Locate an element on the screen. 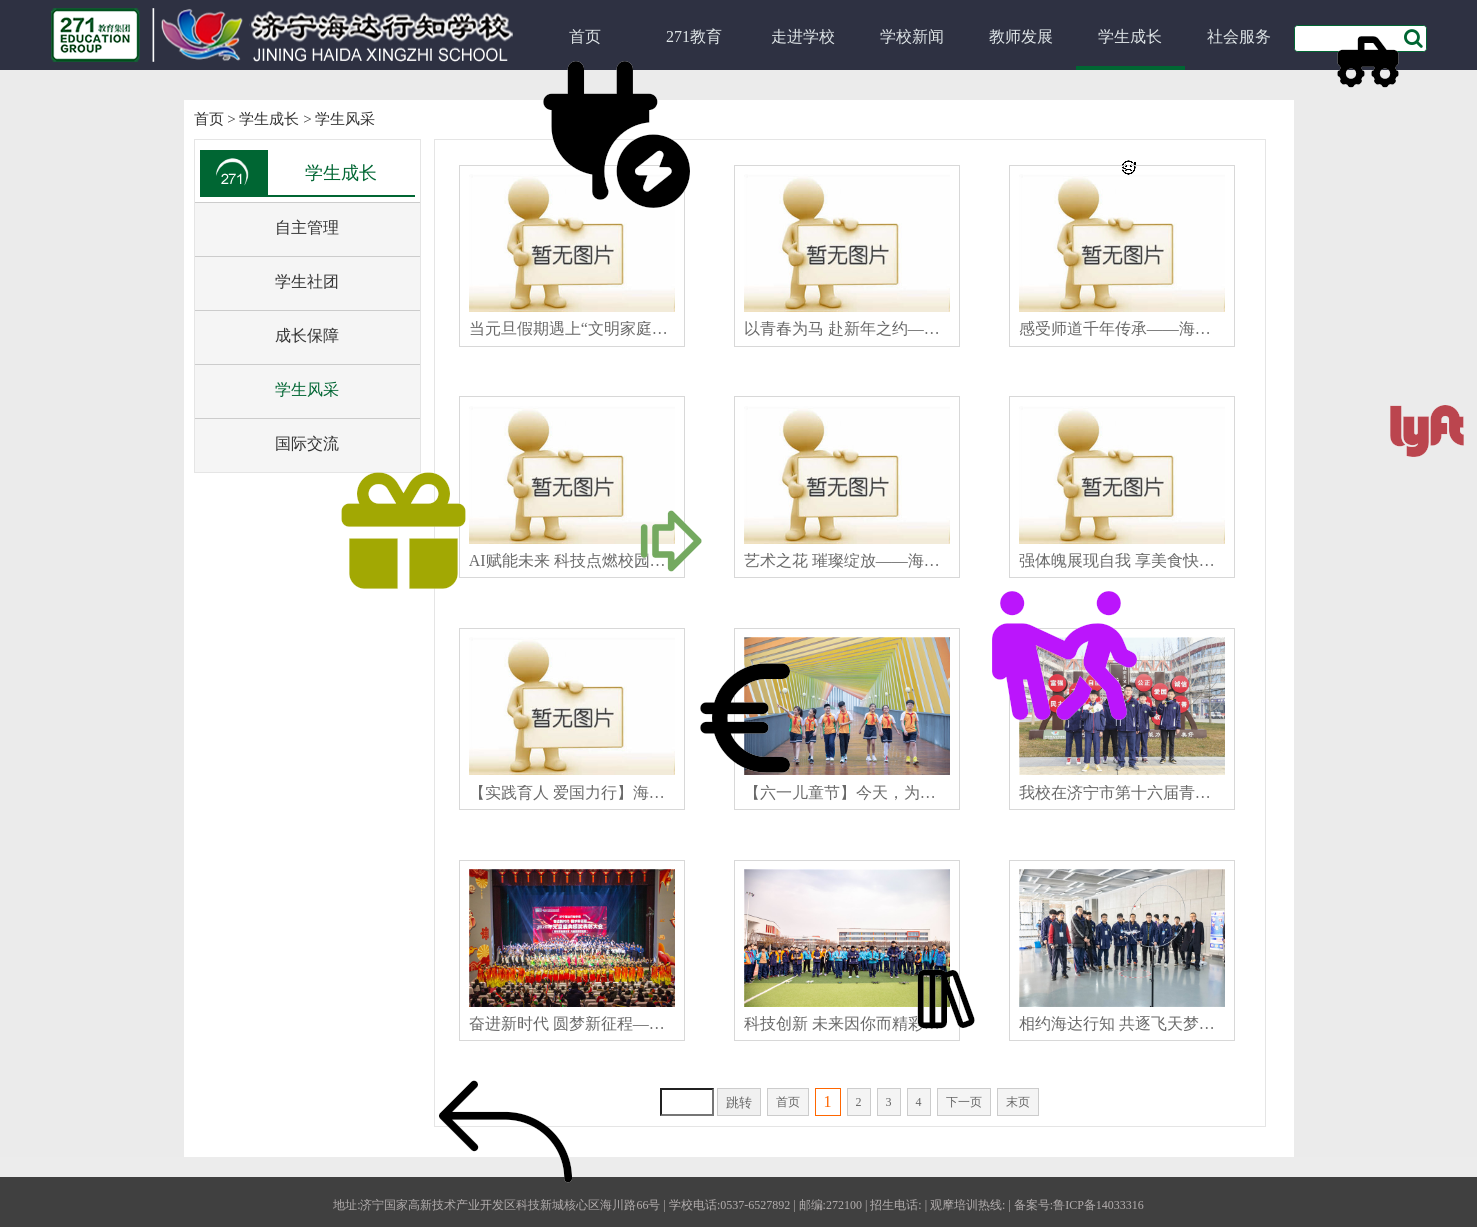 This screenshot has height=1227, width=1477. report feeling unwell or sick is located at coordinates (1128, 167).